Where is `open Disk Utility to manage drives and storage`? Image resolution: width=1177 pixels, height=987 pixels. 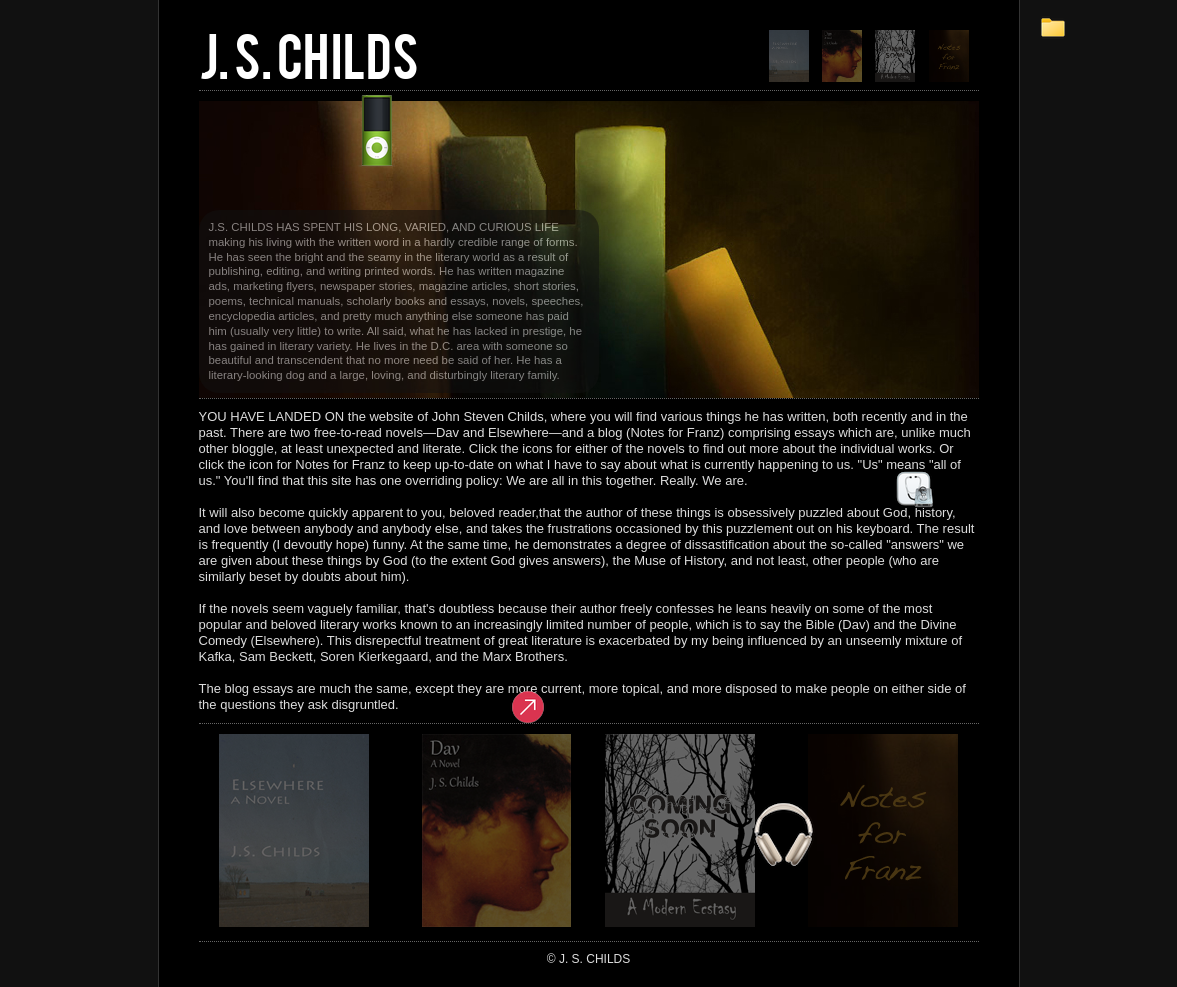 open Disk Utility to manage drives and storage is located at coordinates (913, 488).